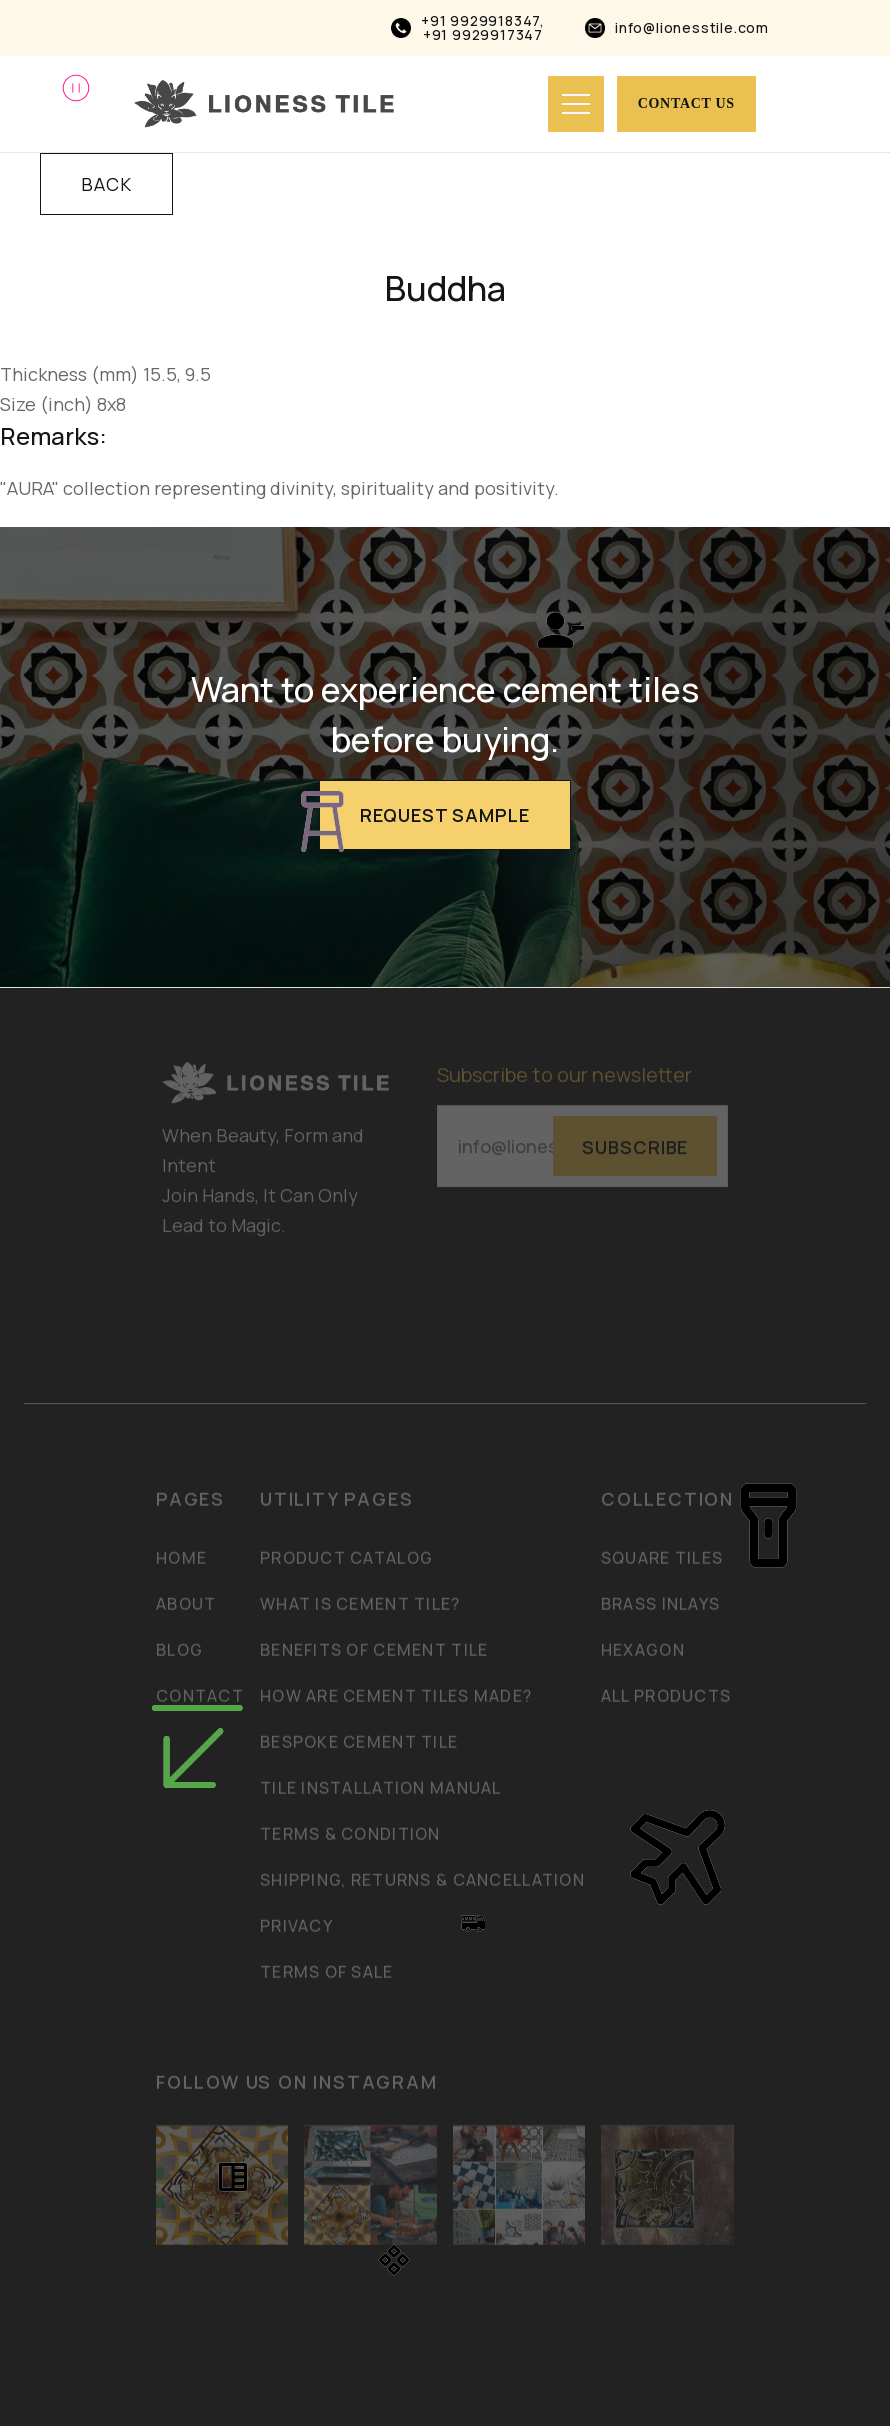  I want to click on browse furniture or seating options, so click(322, 821).